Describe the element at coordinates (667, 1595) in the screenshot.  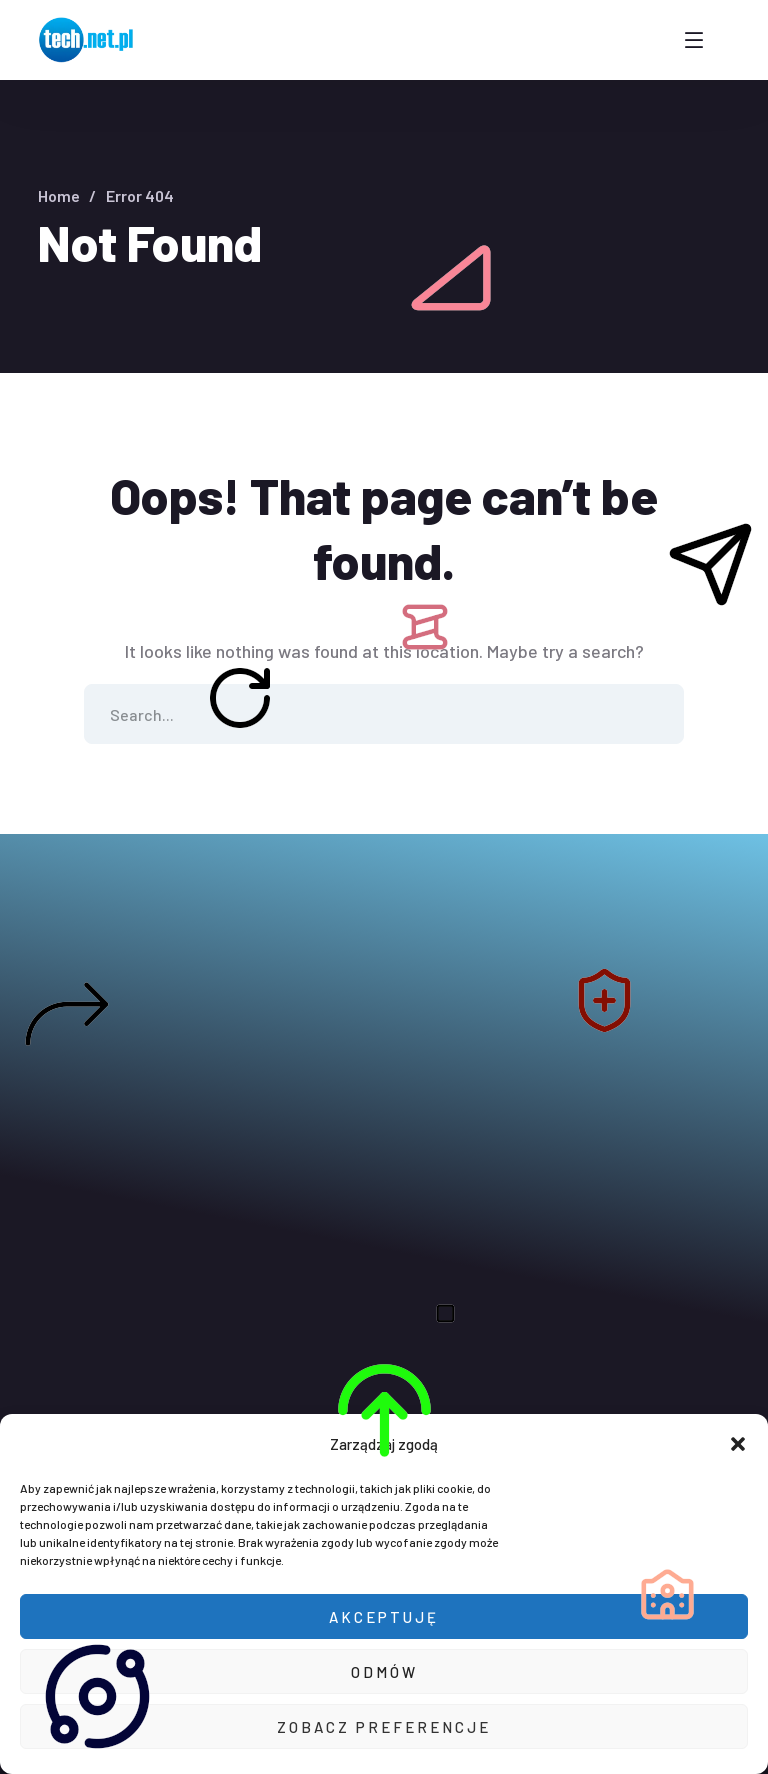
I see `access educational institution or campus information` at that location.